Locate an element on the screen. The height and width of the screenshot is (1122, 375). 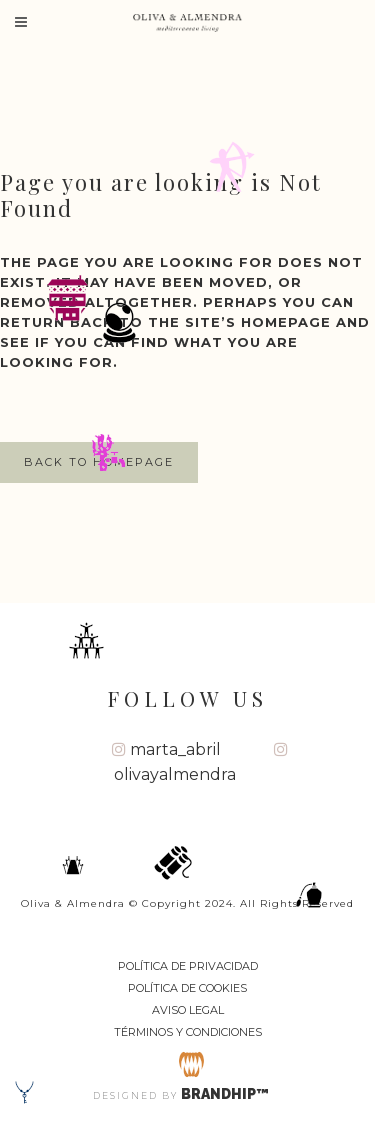
browse fragrance or perfume items is located at coordinates (309, 895).